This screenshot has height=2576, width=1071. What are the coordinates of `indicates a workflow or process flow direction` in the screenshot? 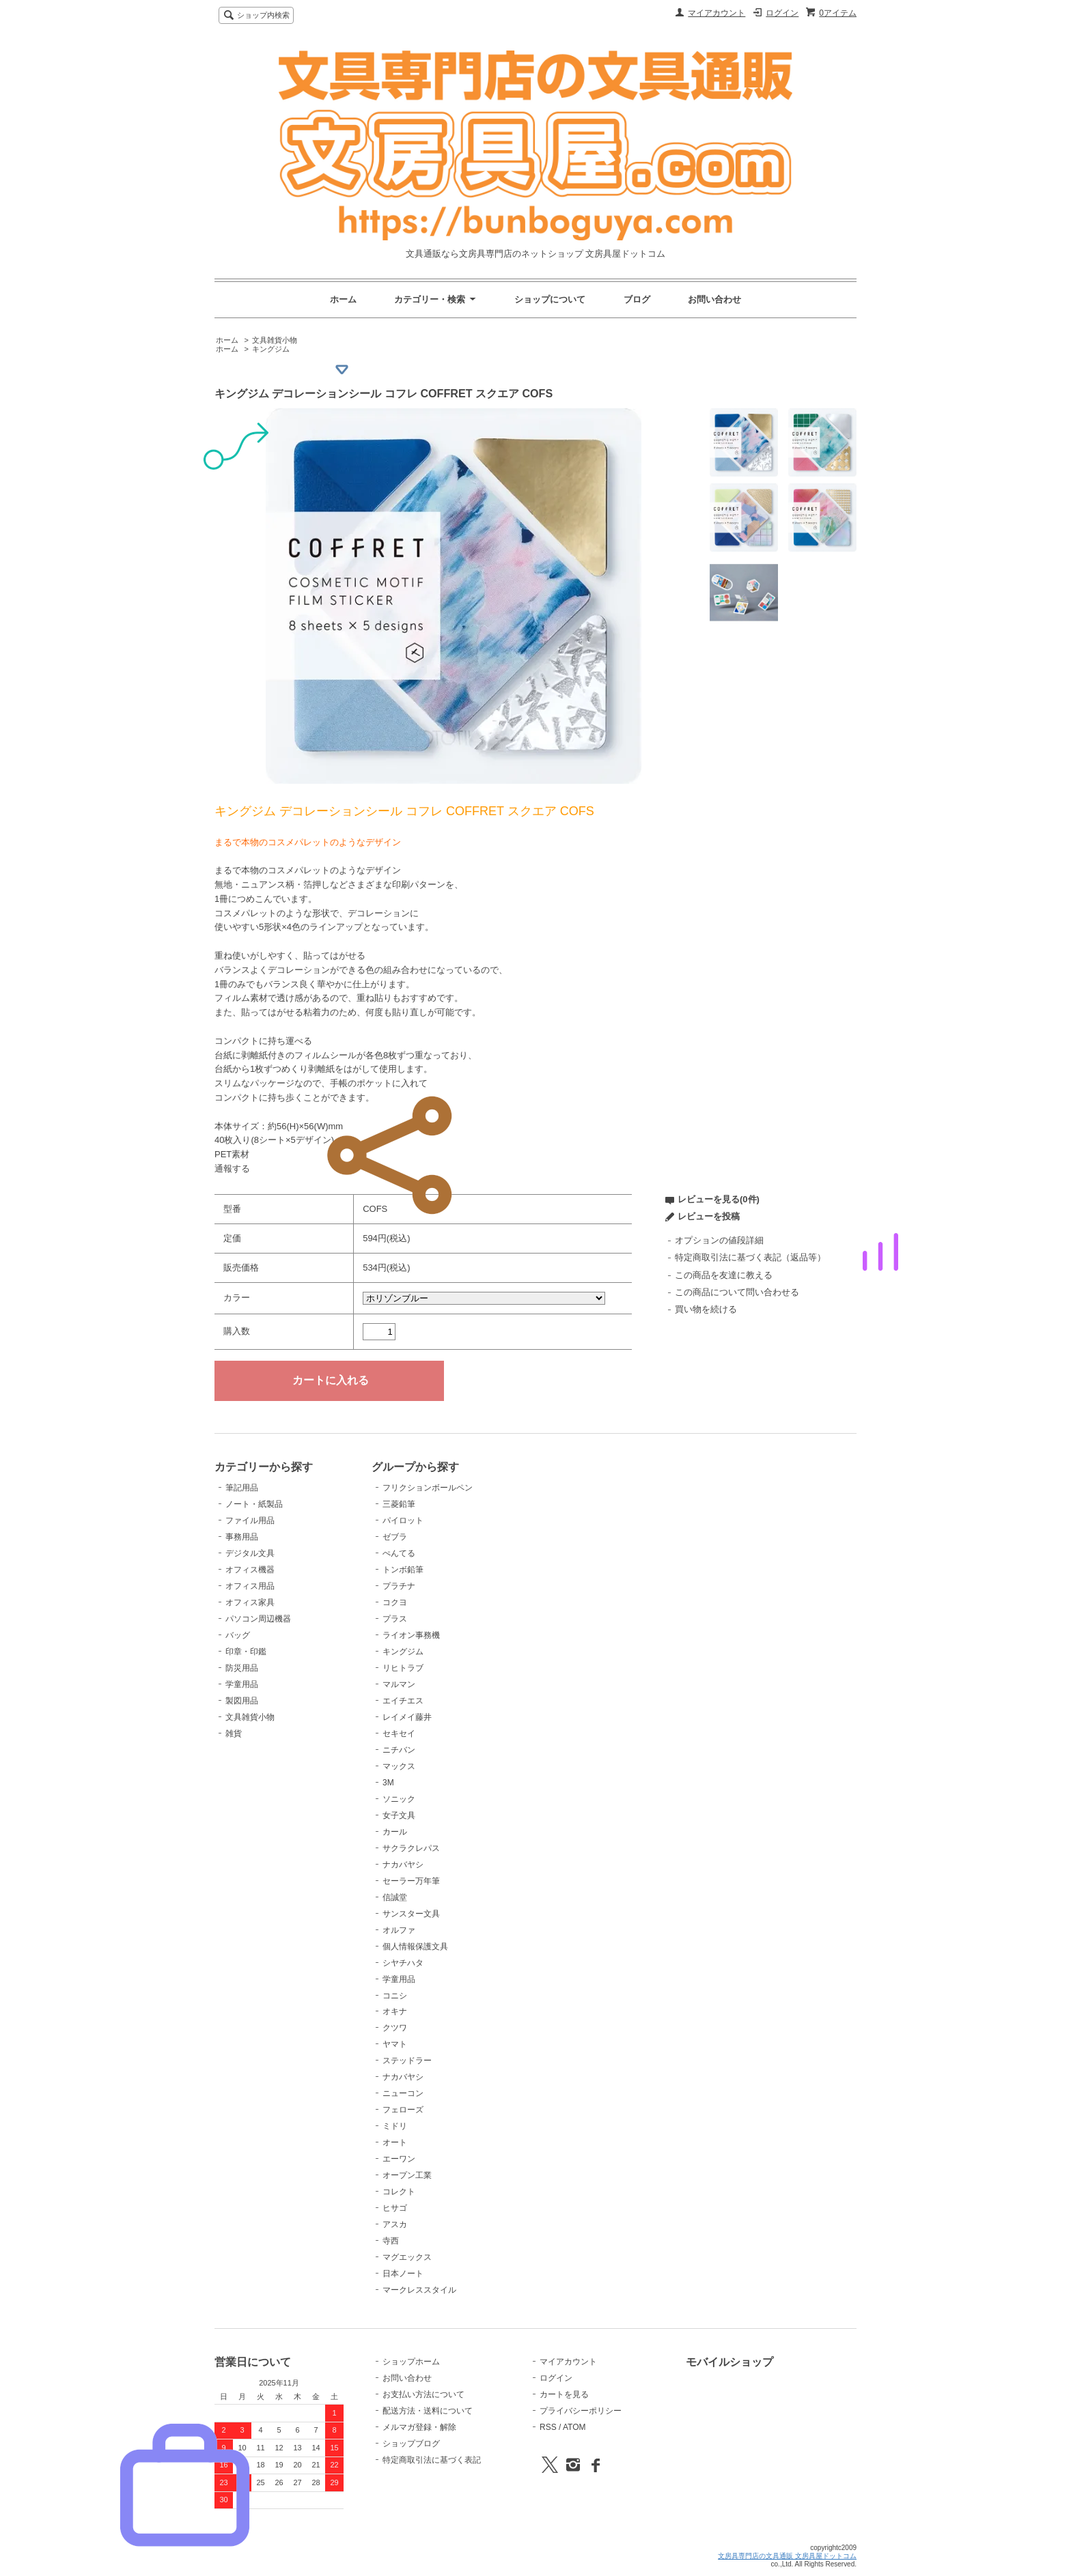 It's located at (236, 446).